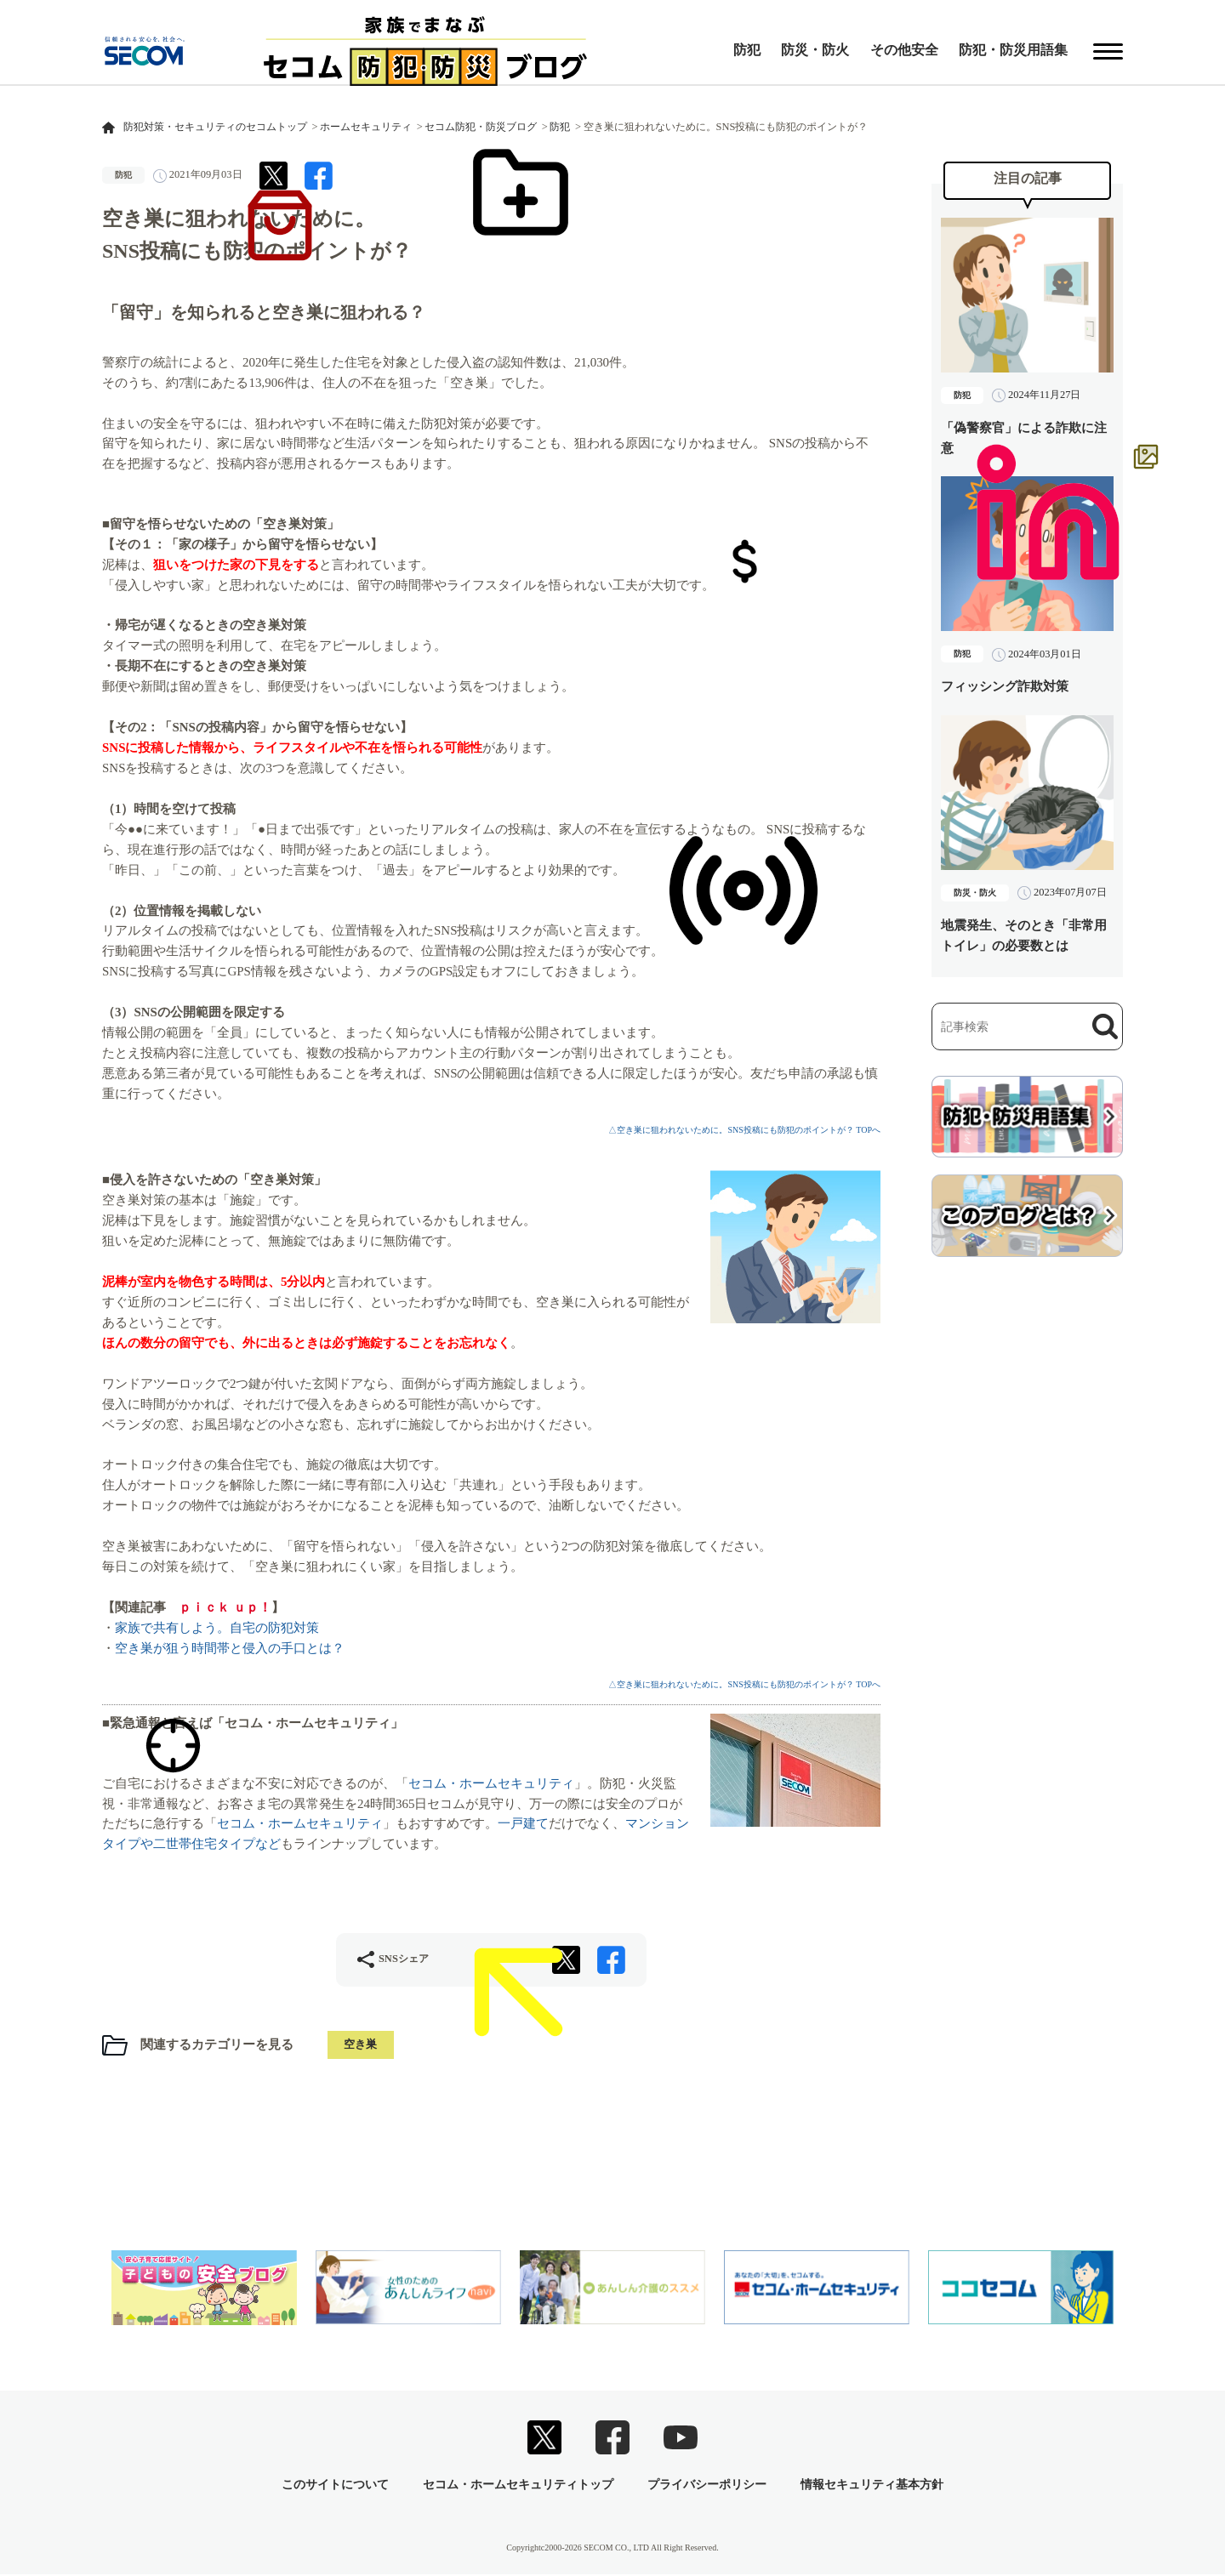 Image resolution: width=1225 pixels, height=2576 pixels. Describe the element at coordinates (1048, 515) in the screenshot. I see `visit linkedin profile` at that location.